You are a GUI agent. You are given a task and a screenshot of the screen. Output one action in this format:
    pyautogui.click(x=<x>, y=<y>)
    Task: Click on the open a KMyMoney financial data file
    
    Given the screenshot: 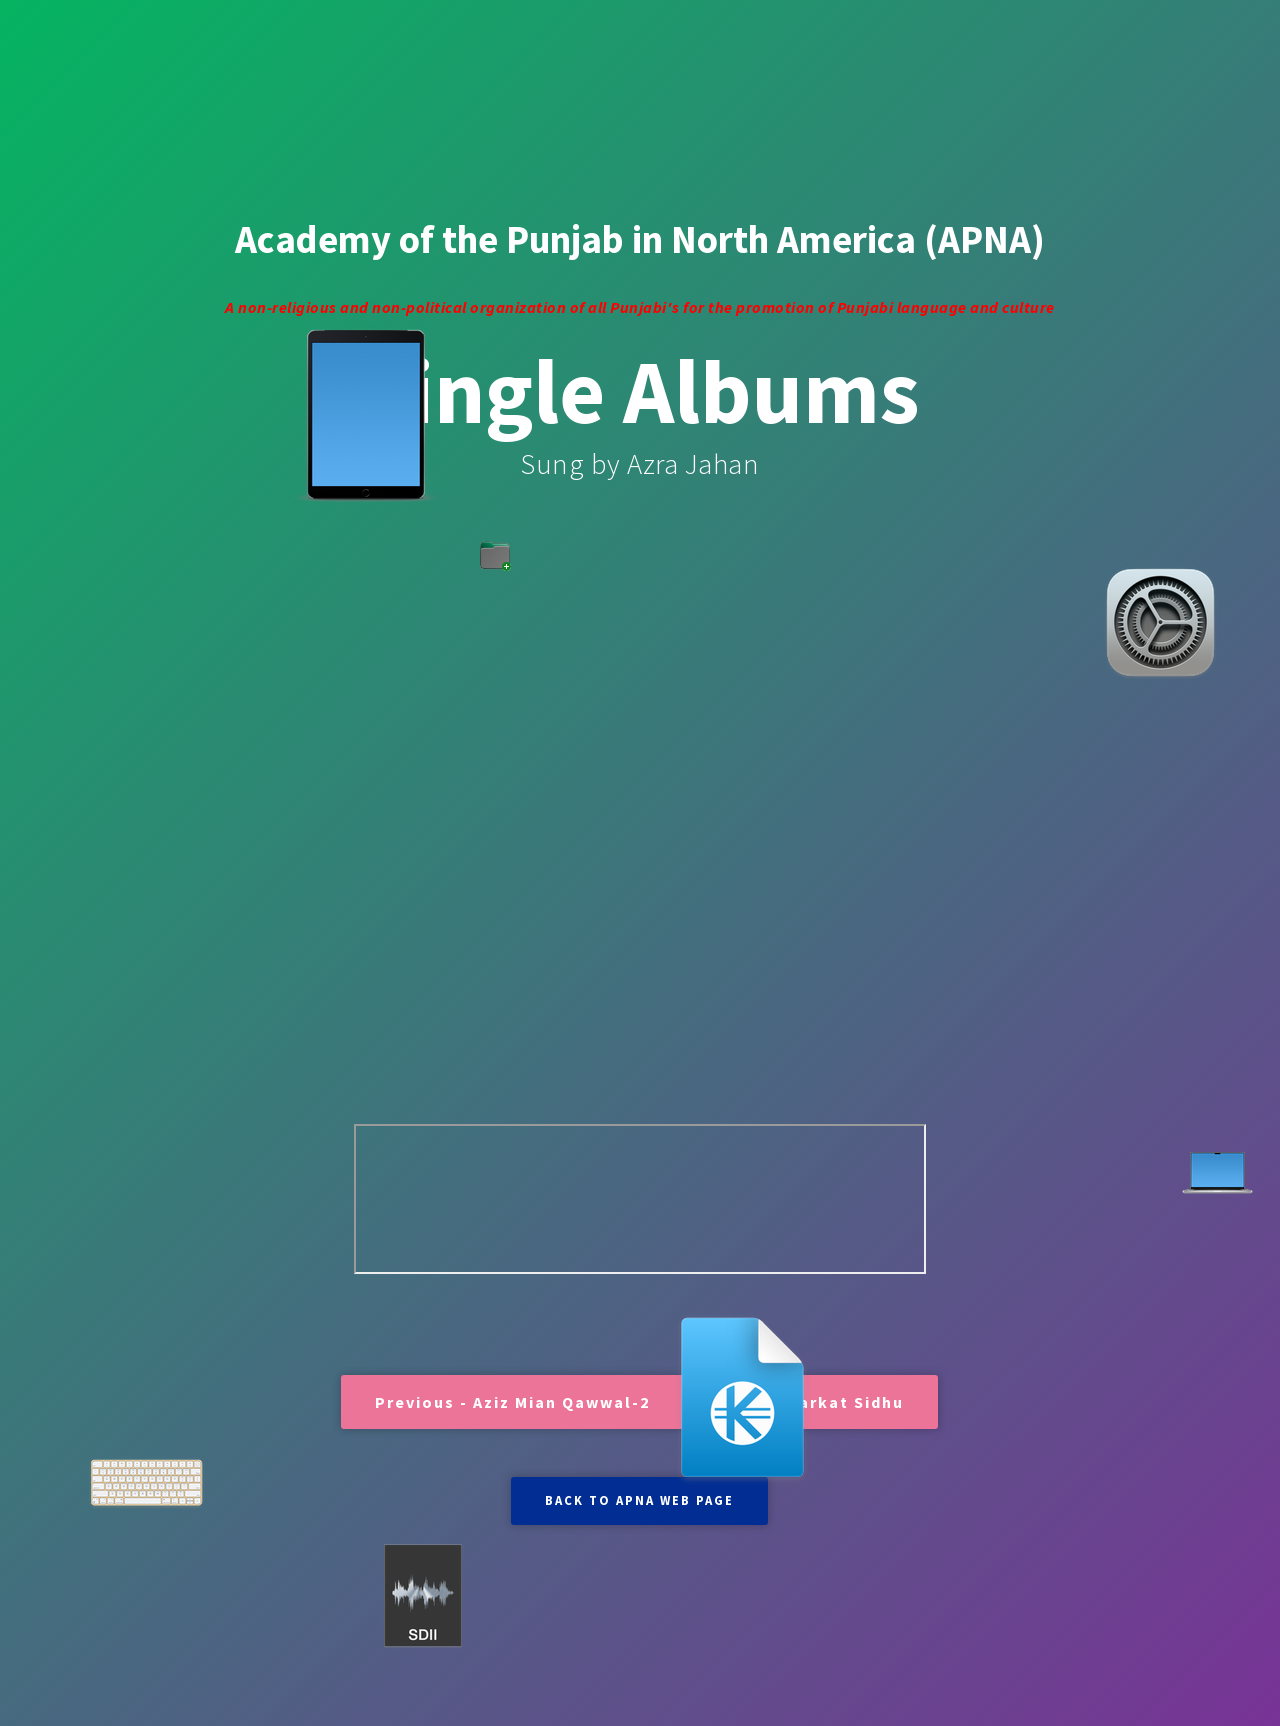 What is the action you would take?
    pyautogui.click(x=742, y=1400)
    